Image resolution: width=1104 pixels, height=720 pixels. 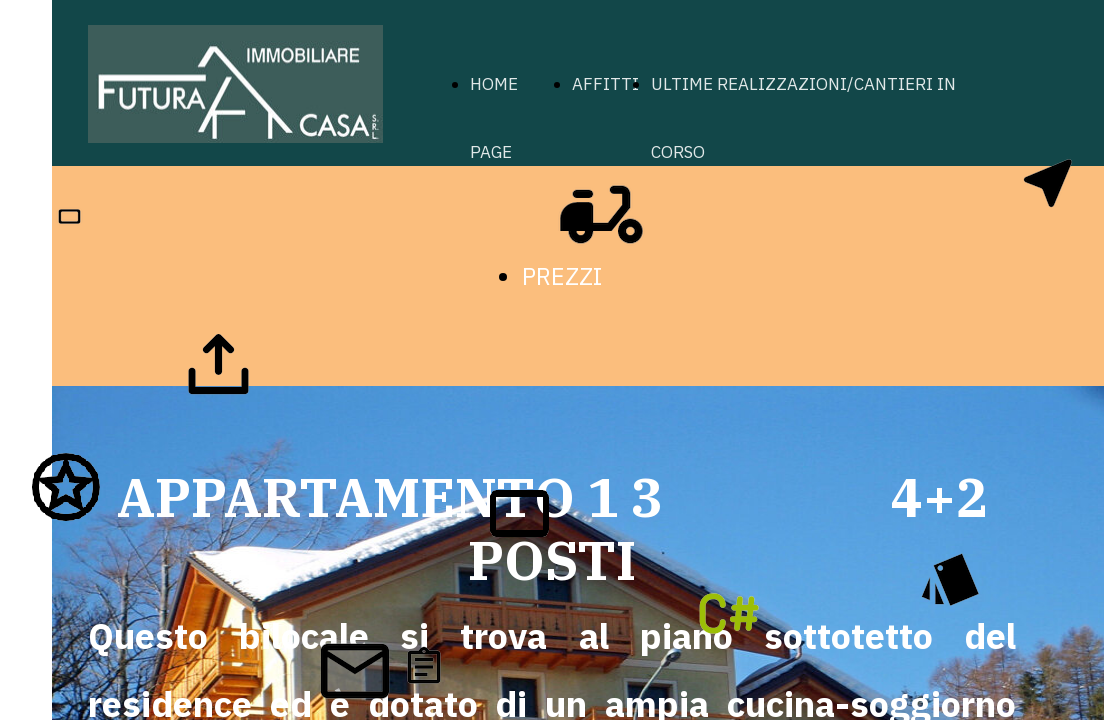 What do you see at coordinates (69, 216) in the screenshot?
I see `crop image to 16:9 aspect ratio` at bounding box center [69, 216].